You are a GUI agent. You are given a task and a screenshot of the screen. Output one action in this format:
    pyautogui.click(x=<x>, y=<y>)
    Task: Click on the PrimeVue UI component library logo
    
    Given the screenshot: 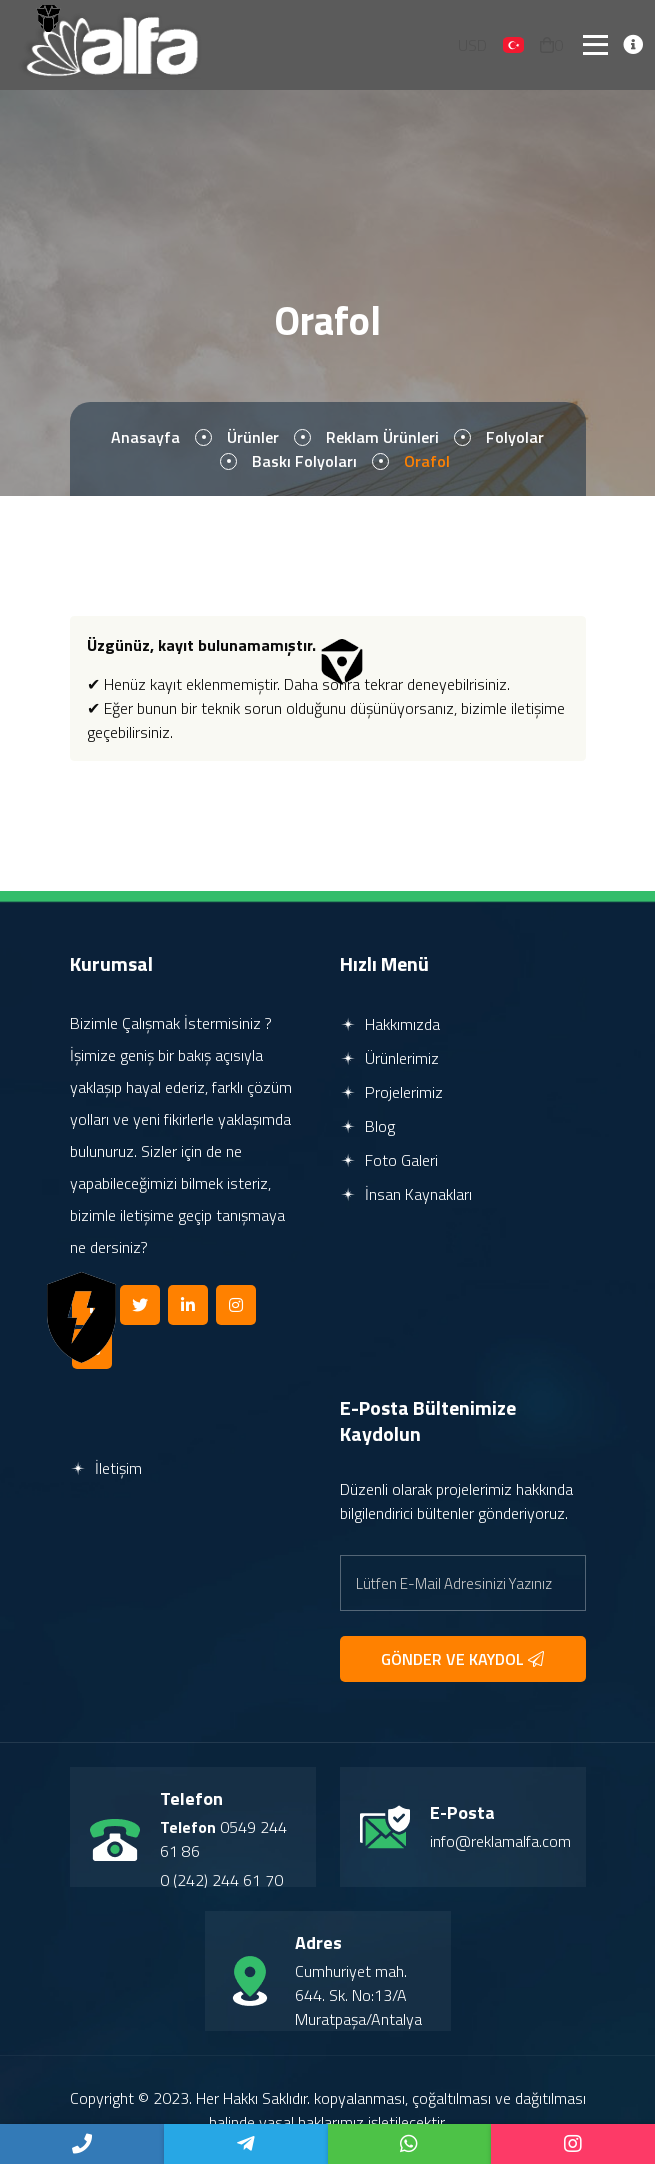 What is the action you would take?
    pyautogui.click(x=48, y=18)
    